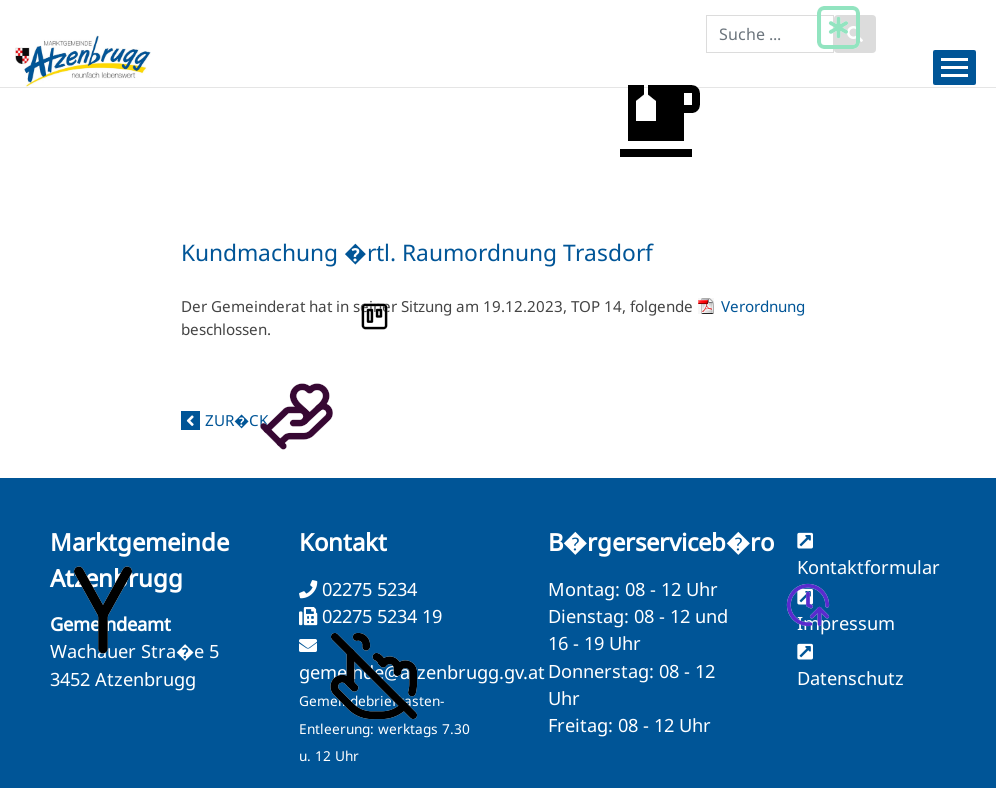 Image resolution: width=996 pixels, height=788 pixels. What do you see at coordinates (374, 676) in the screenshot?
I see `disable touch or pointer input` at bounding box center [374, 676].